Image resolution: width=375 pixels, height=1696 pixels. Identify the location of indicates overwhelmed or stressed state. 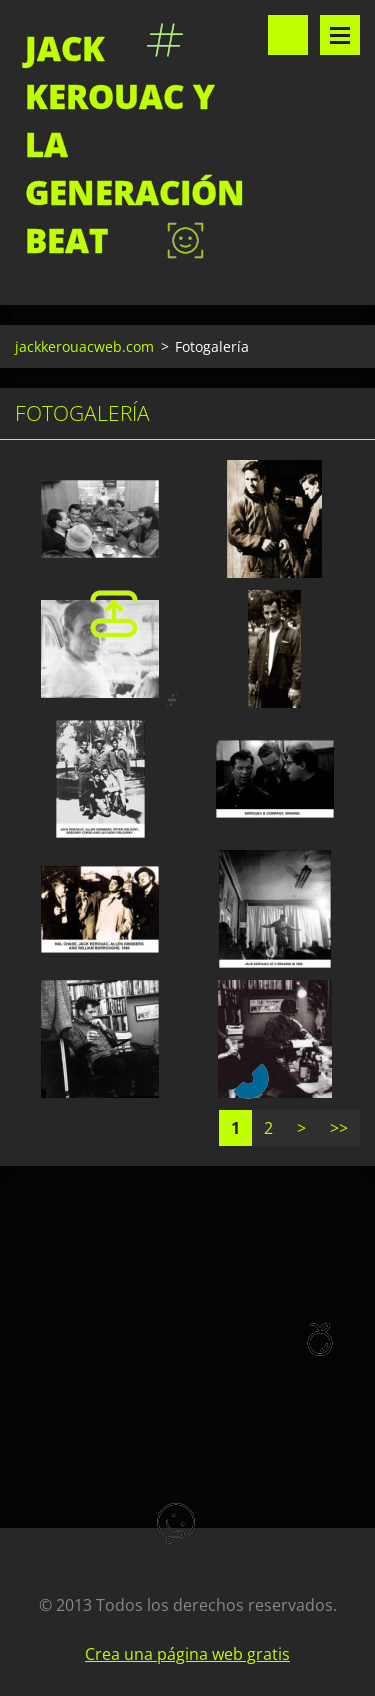
(176, 1522).